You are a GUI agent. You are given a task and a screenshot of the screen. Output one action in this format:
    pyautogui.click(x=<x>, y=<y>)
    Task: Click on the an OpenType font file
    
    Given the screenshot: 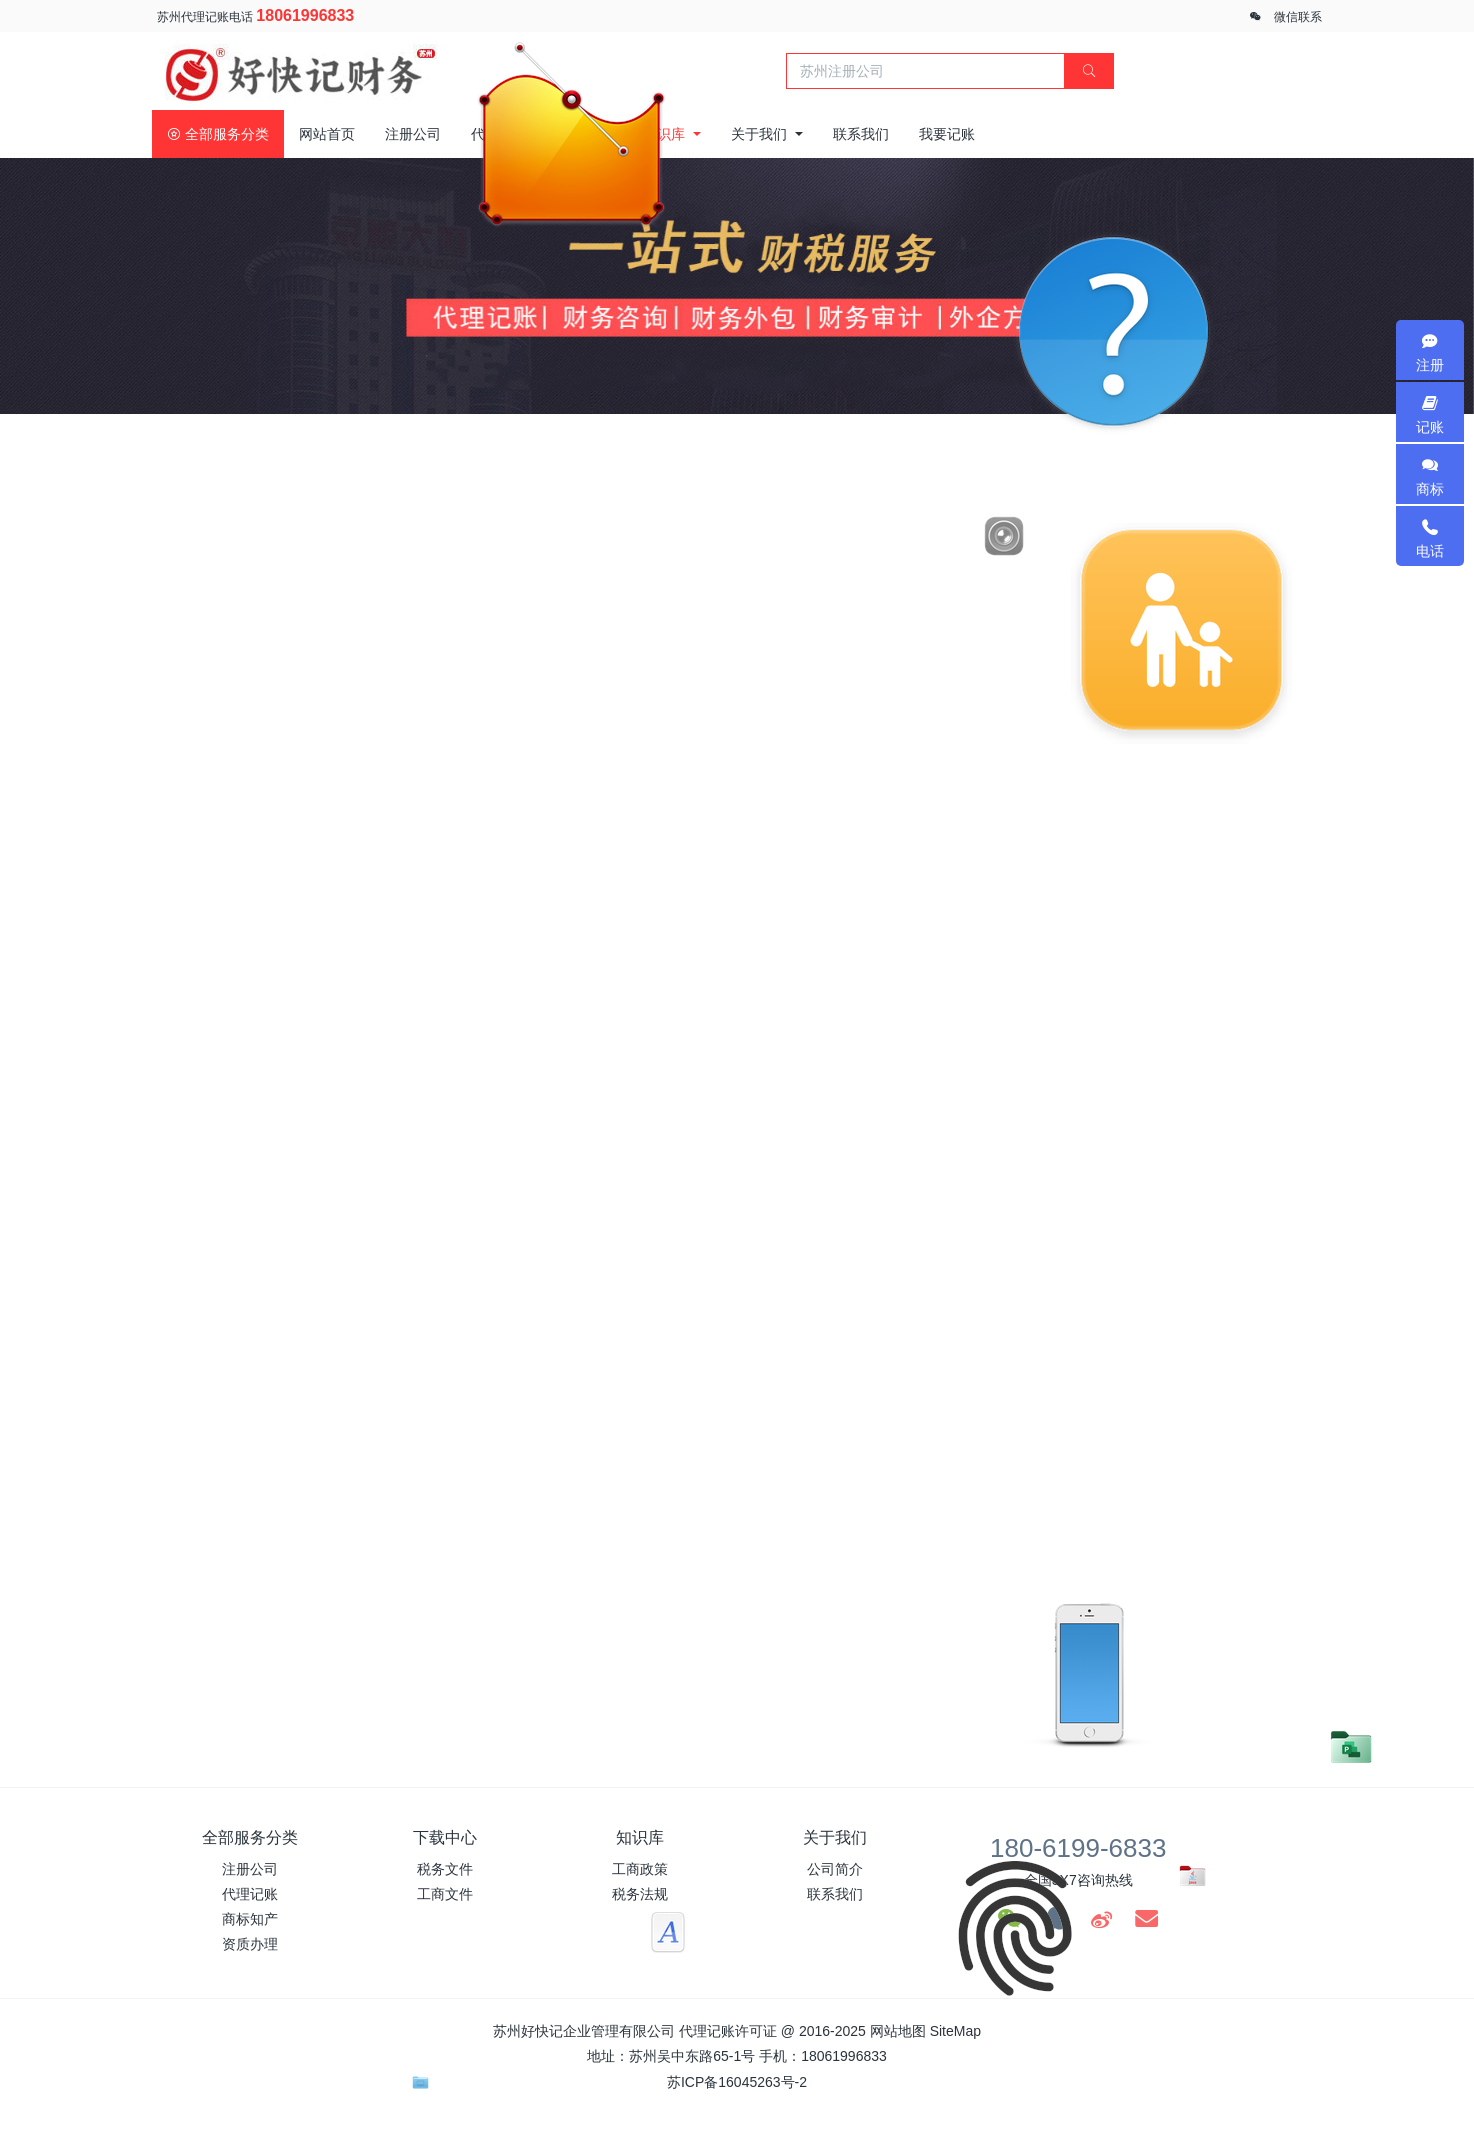 What is the action you would take?
    pyautogui.click(x=668, y=1932)
    